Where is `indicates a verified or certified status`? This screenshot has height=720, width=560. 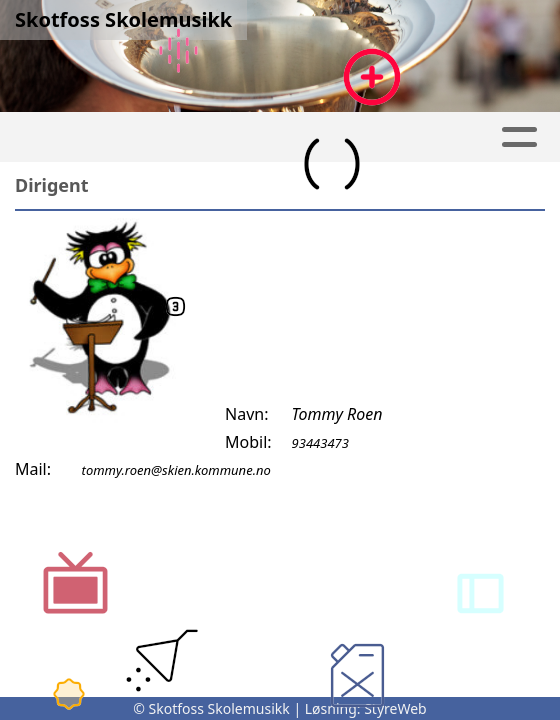
indicates a verified or certified status is located at coordinates (69, 694).